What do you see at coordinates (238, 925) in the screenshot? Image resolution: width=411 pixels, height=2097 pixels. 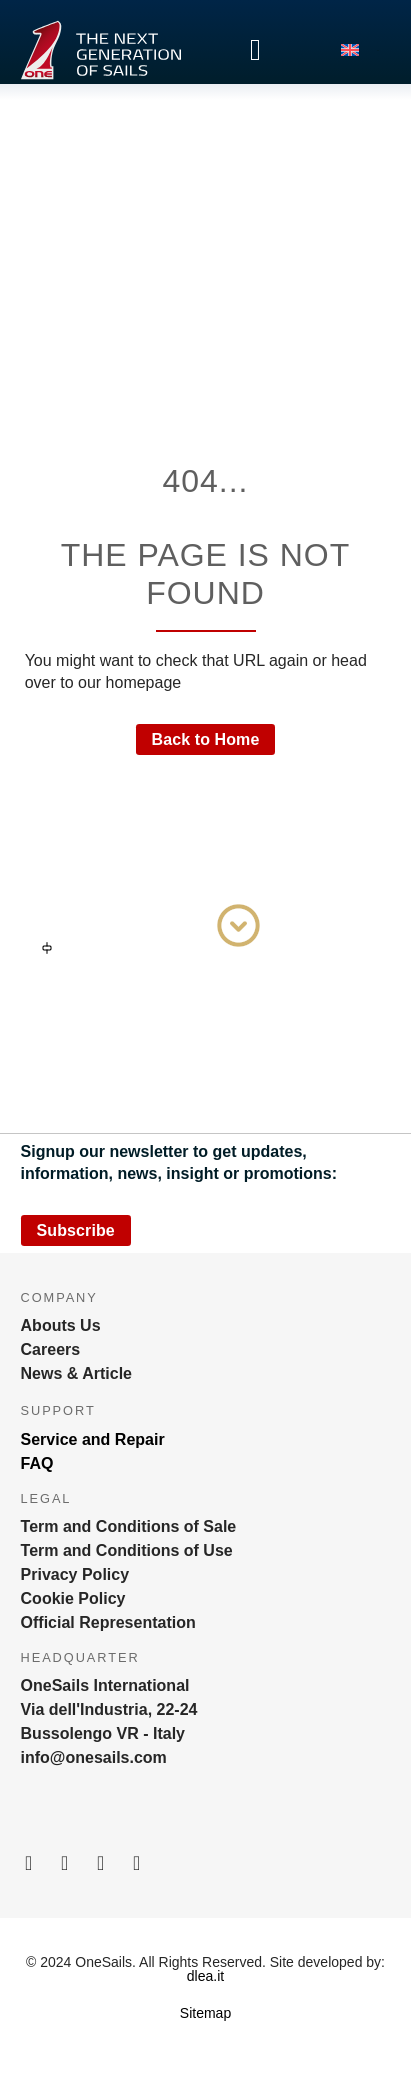 I see `expand to show more content` at bounding box center [238, 925].